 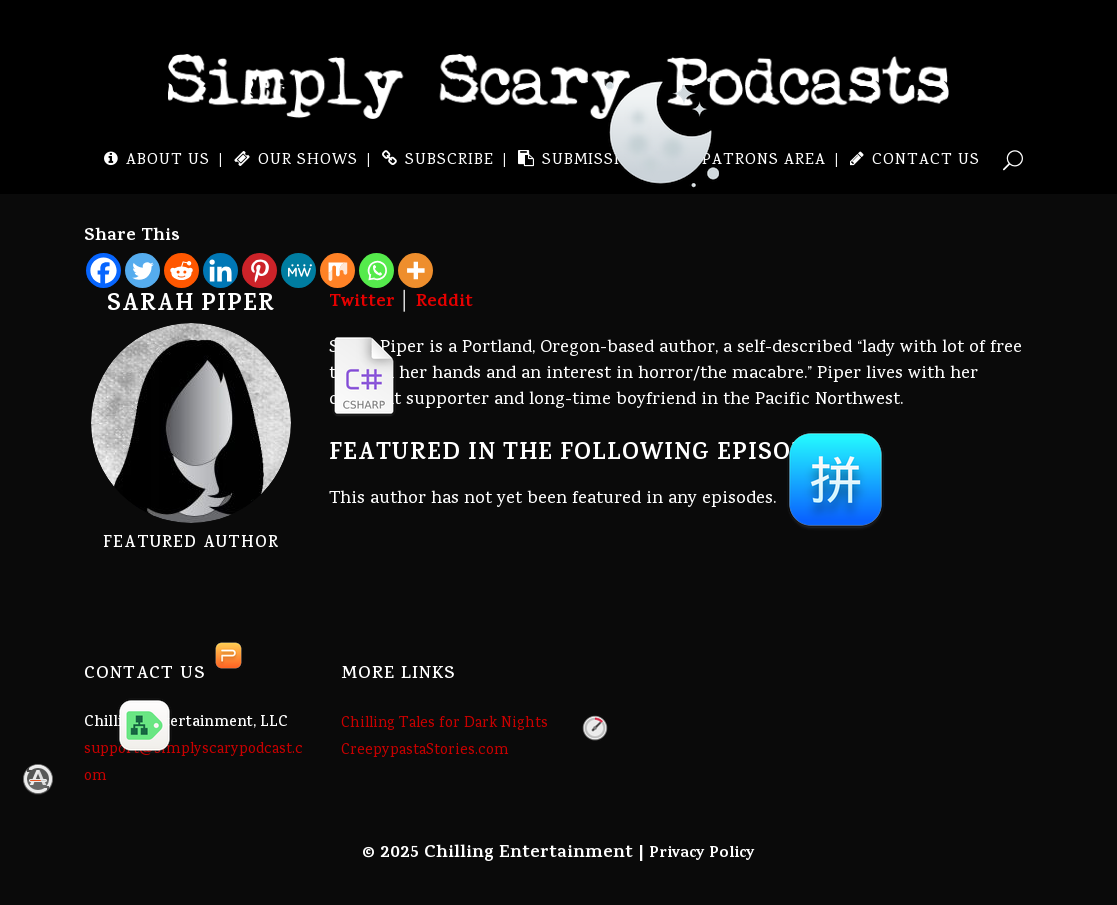 What do you see at coordinates (144, 725) in the screenshot?
I see `open What IP network utility app` at bounding box center [144, 725].